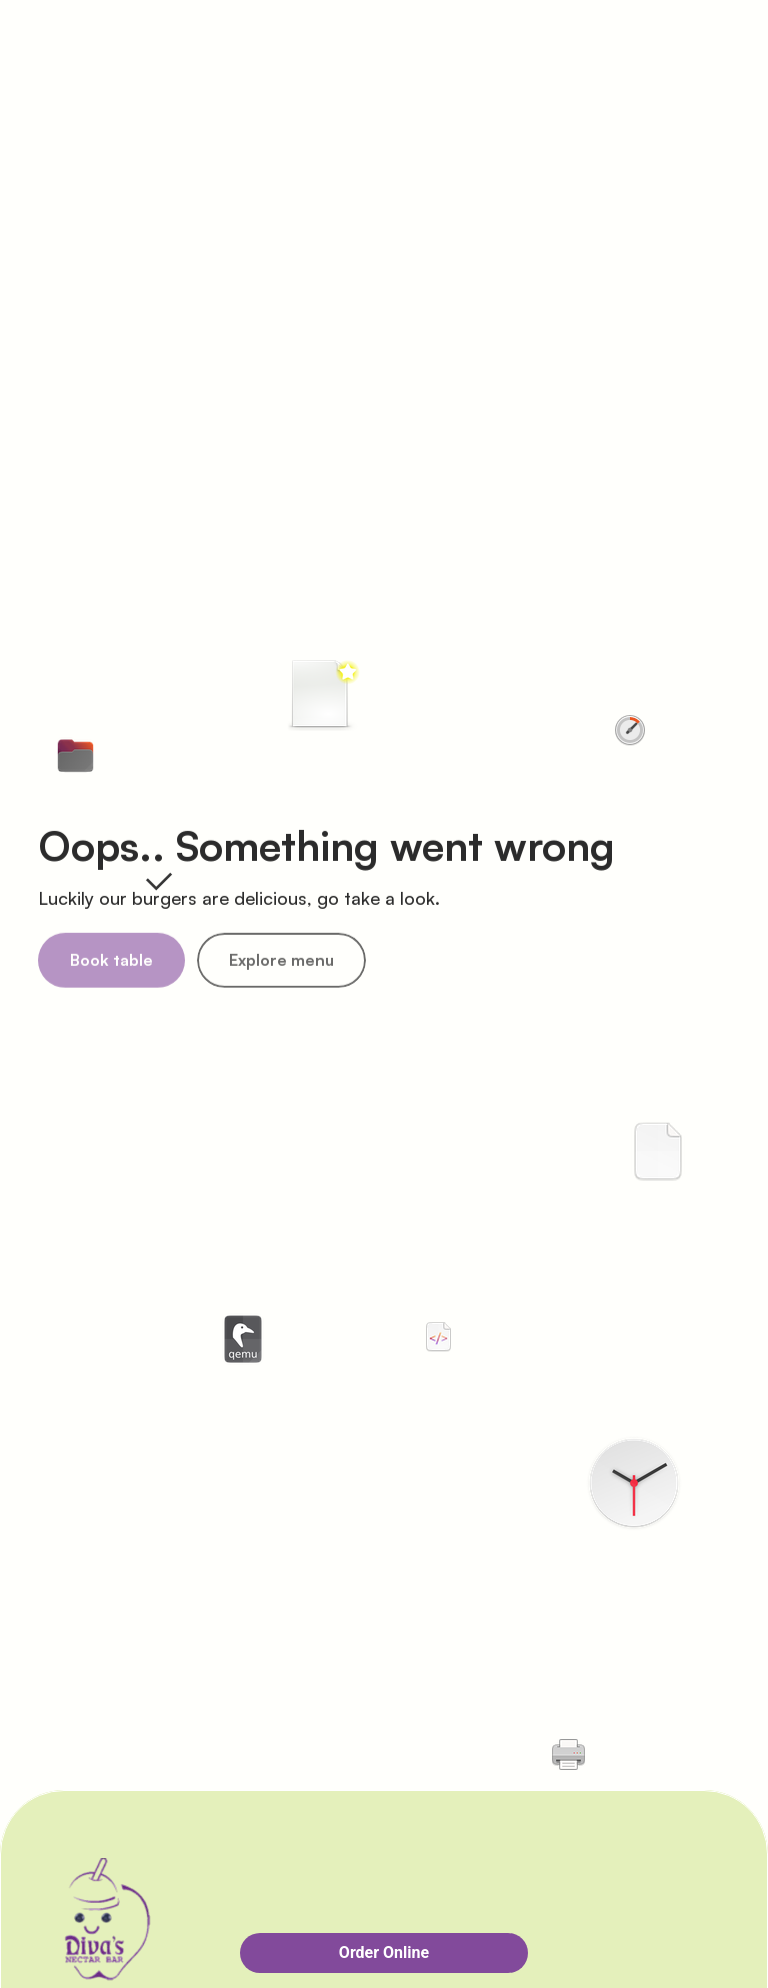 The height and width of the screenshot is (1988, 768). Describe the element at coordinates (658, 1151) in the screenshot. I see `preview a text file before opening` at that location.